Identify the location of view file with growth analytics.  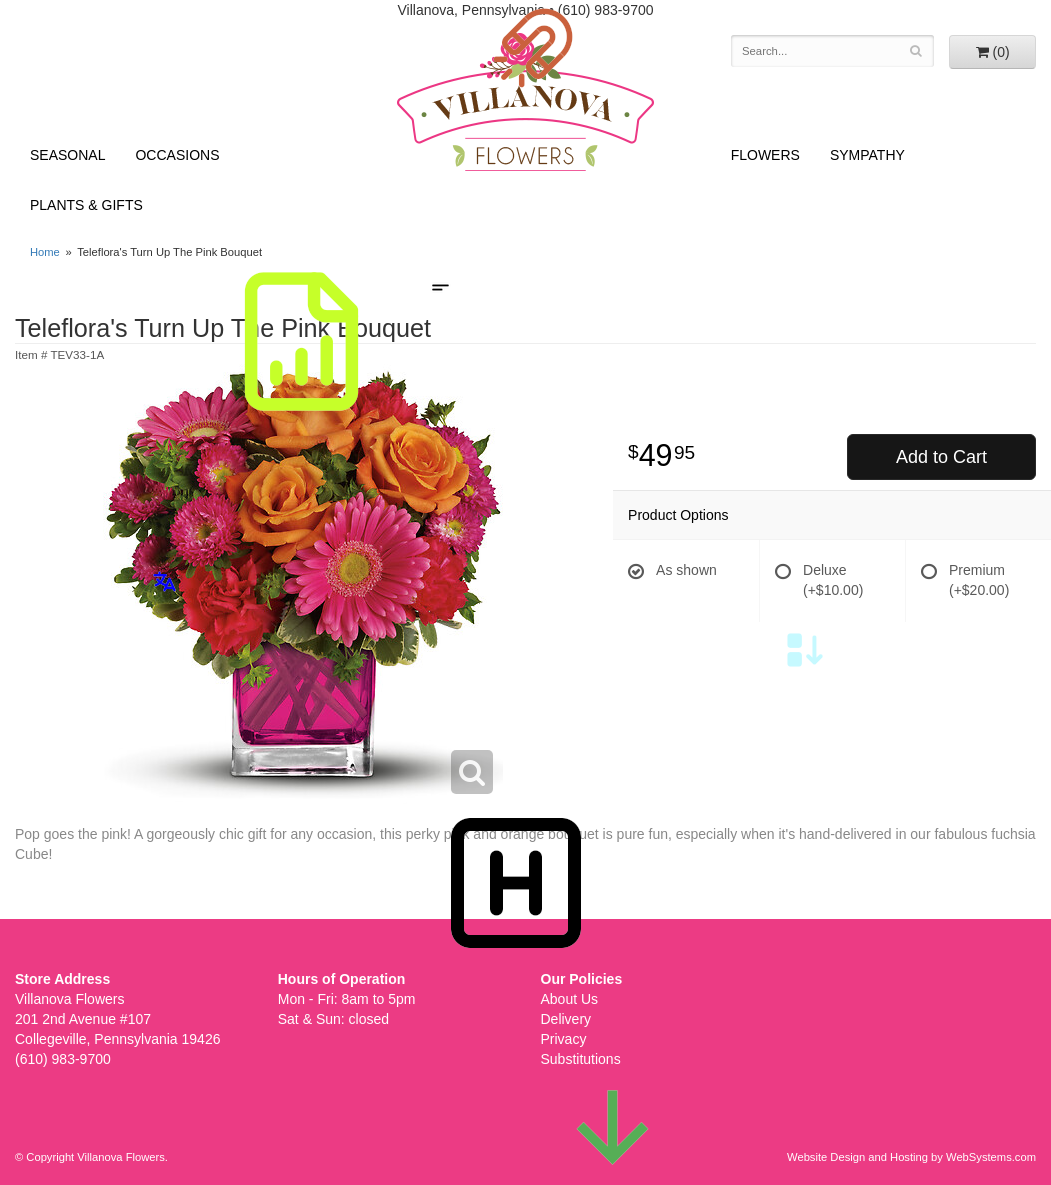
(301, 341).